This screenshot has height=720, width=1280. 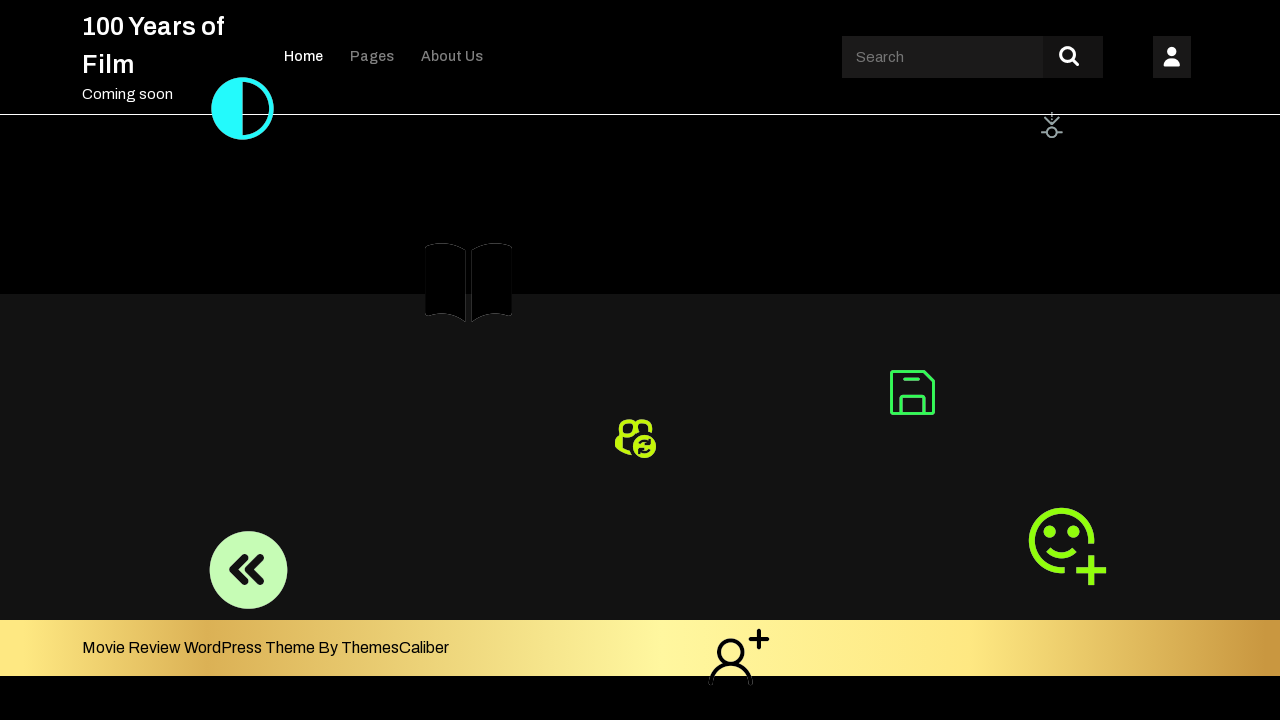 What do you see at coordinates (739, 659) in the screenshot?
I see `add a new user or contact` at bounding box center [739, 659].